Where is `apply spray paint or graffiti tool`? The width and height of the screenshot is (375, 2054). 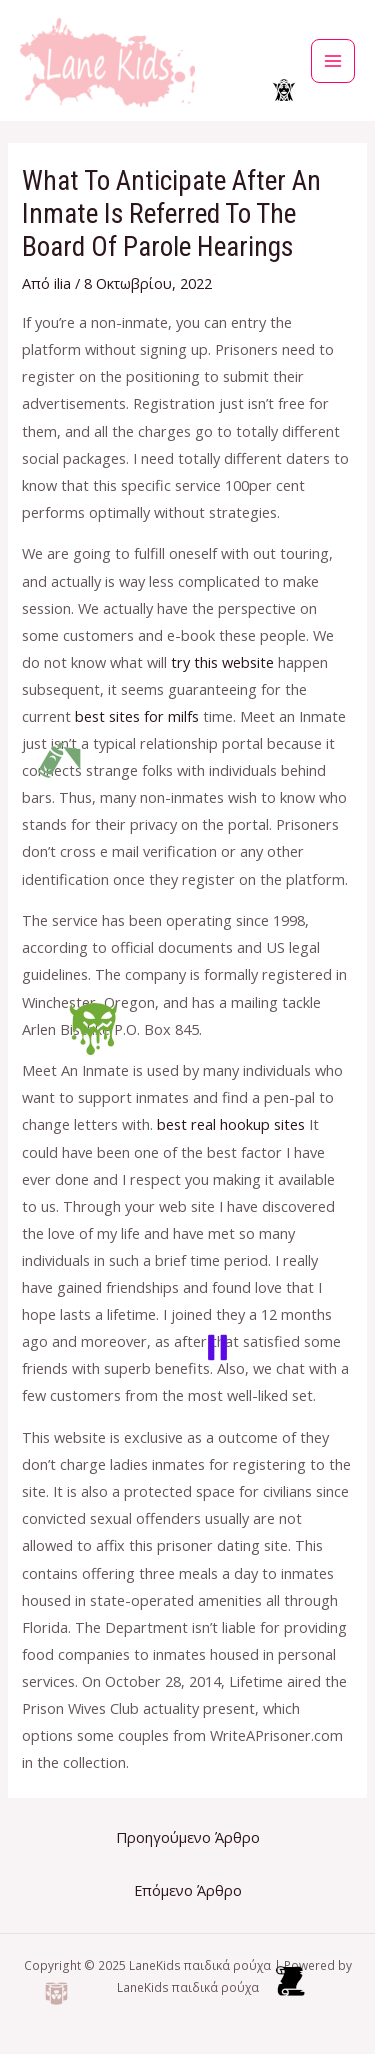
apply spray paint or graffiti tool is located at coordinates (59, 761).